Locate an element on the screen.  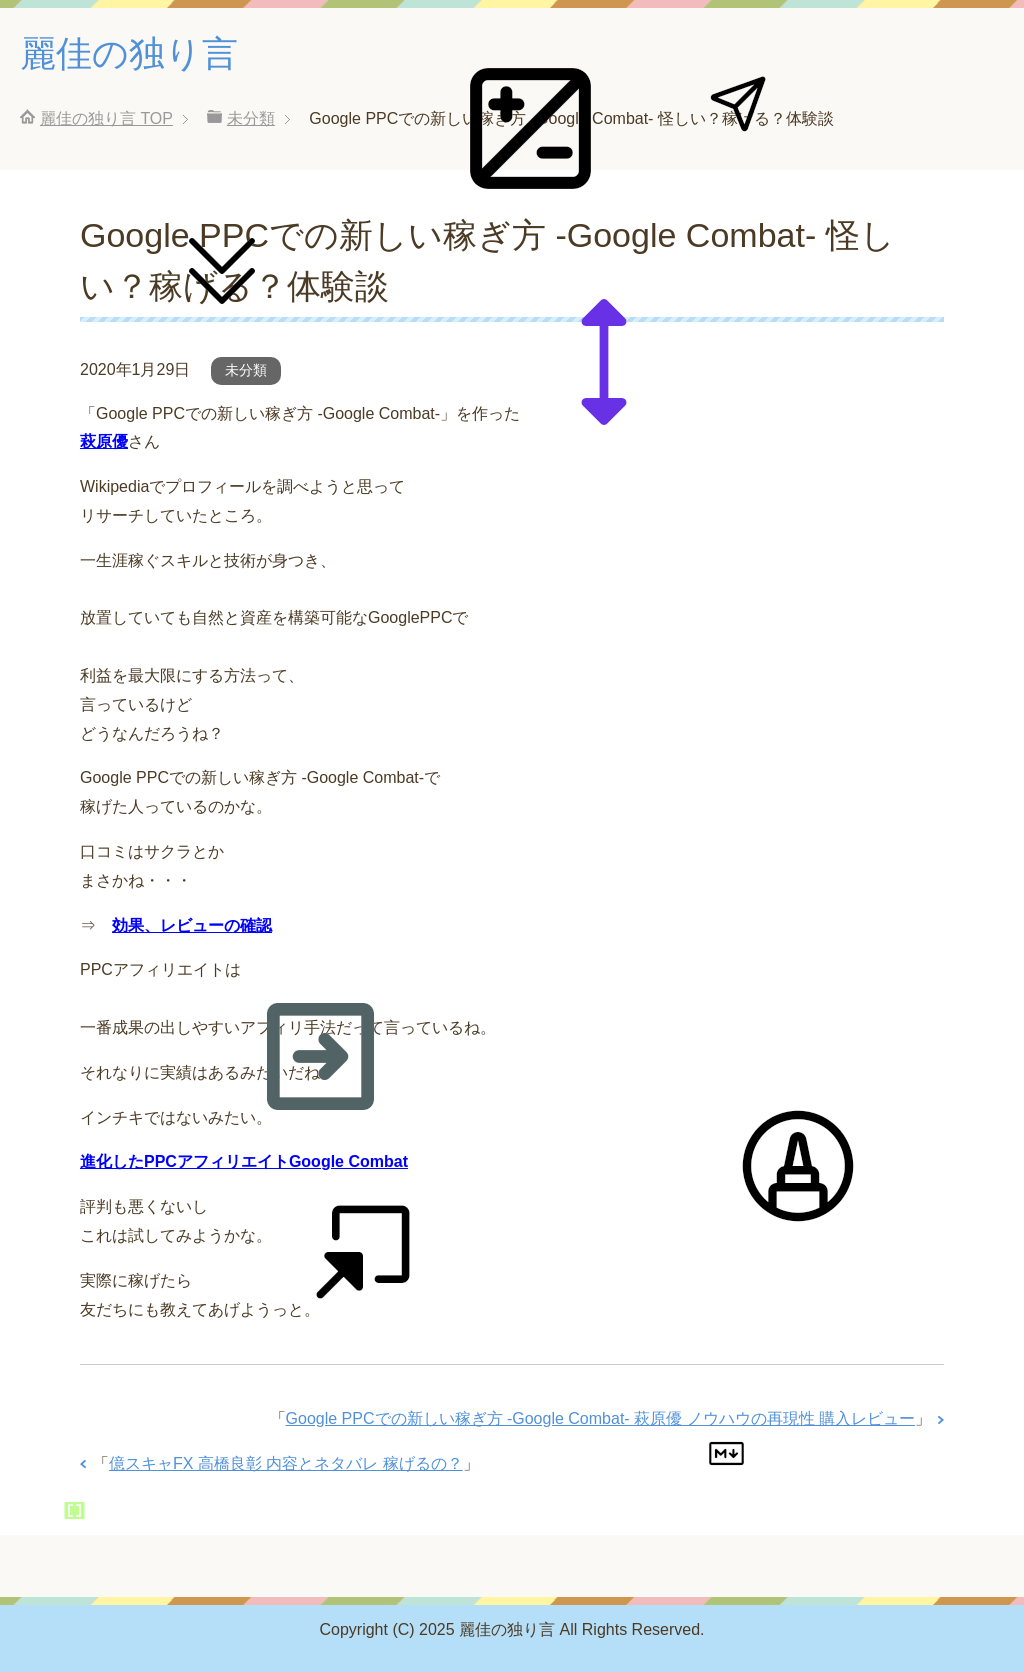
navigate to the next screen or step is located at coordinates (320, 1056).